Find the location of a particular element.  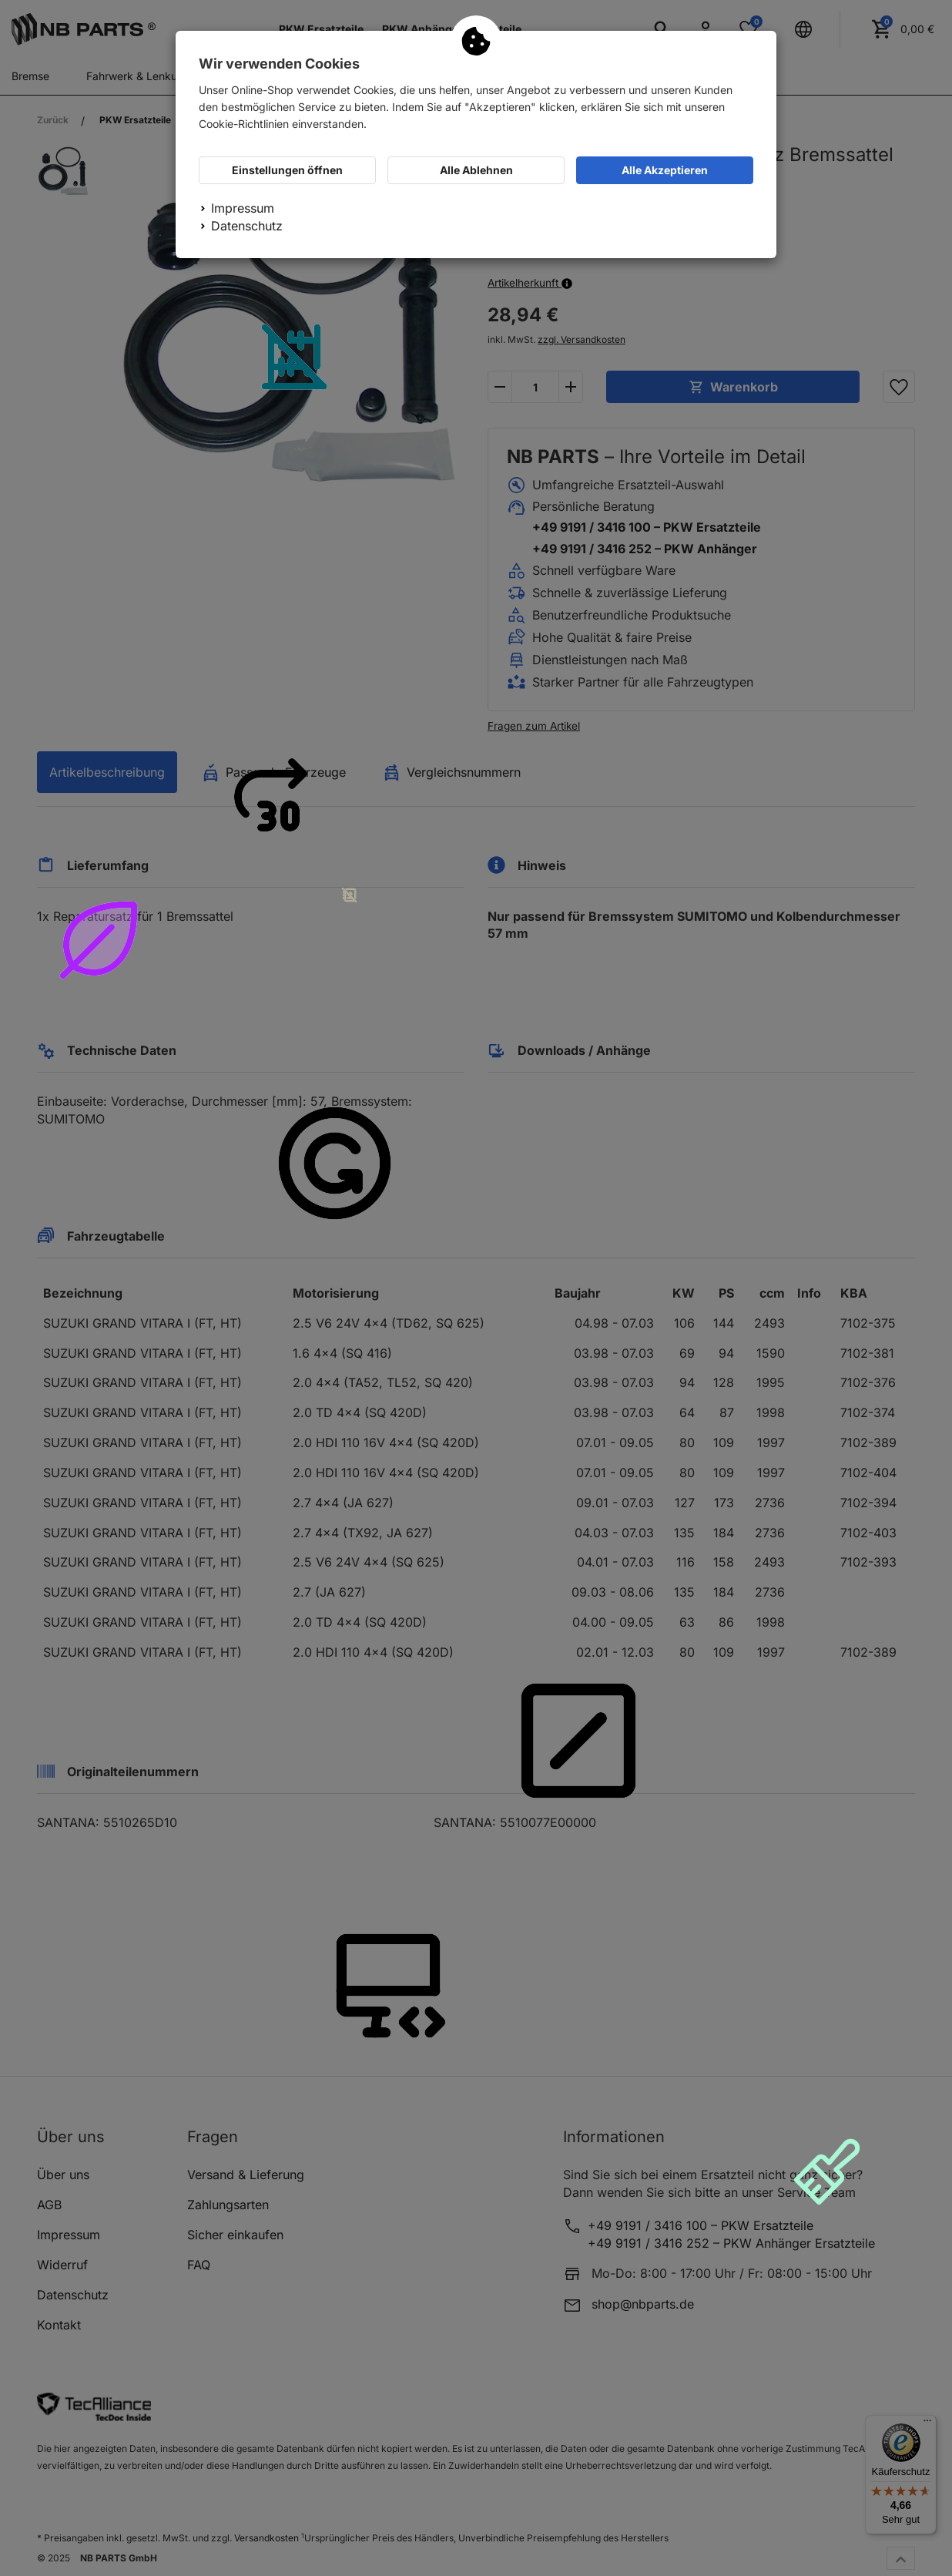

indicates a file ignored in diff comparison is located at coordinates (578, 1741).